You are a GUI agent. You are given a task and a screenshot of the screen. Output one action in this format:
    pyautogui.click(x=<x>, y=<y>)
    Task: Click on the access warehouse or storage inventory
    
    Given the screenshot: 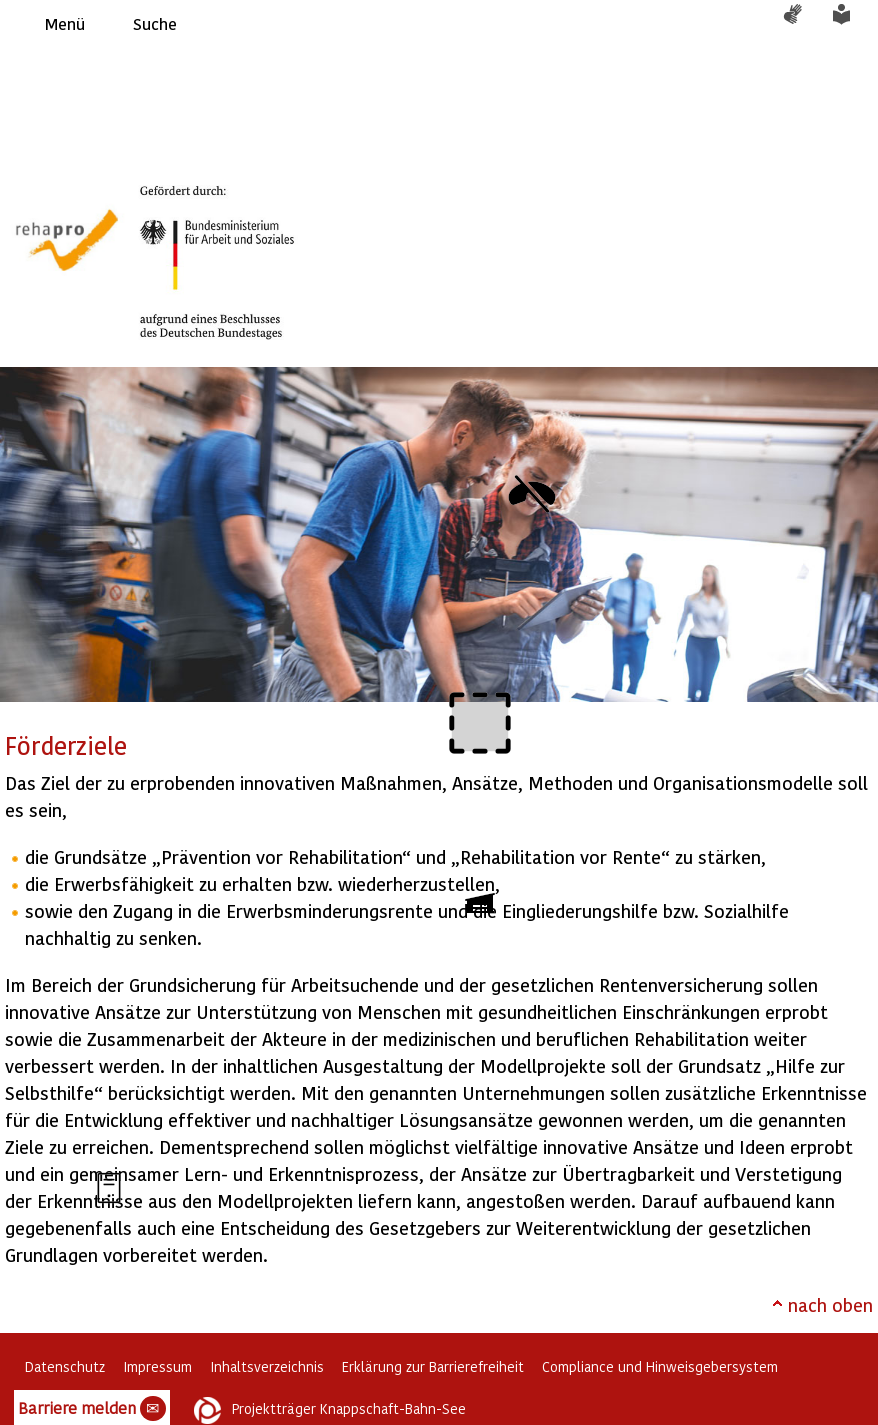 What is the action you would take?
    pyautogui.click(x=480, y=904)
    